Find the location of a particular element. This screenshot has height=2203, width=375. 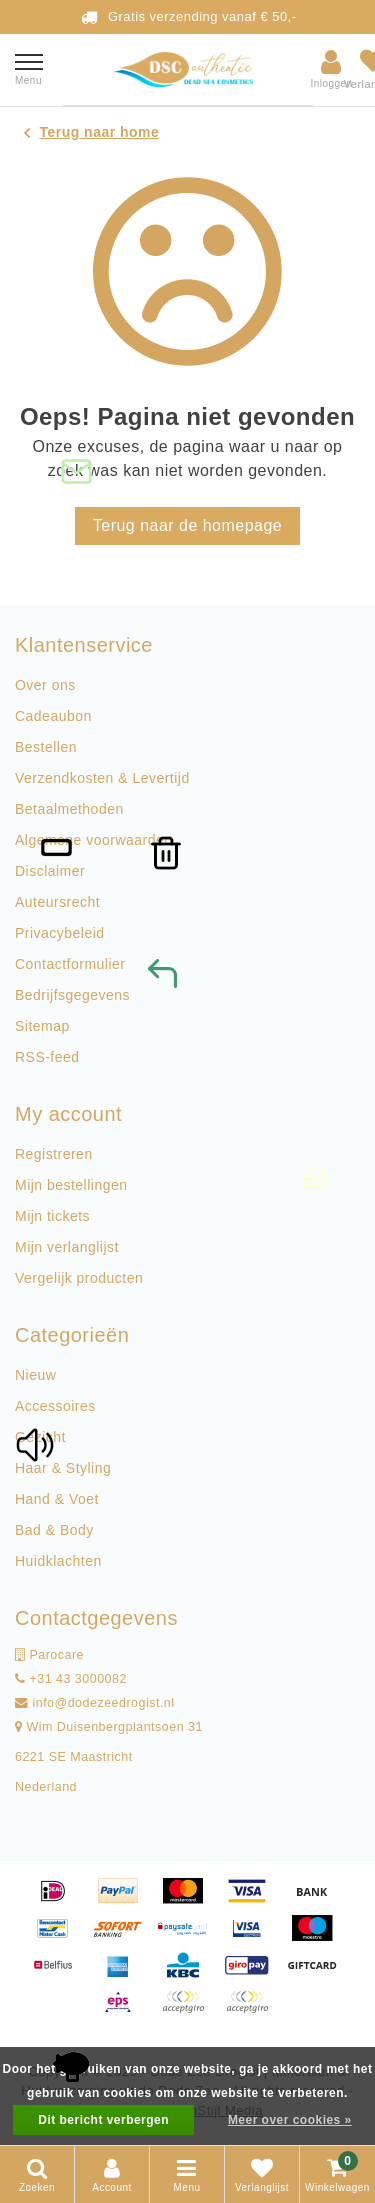

go back to the previous screen is located at coordinates (162, 973).